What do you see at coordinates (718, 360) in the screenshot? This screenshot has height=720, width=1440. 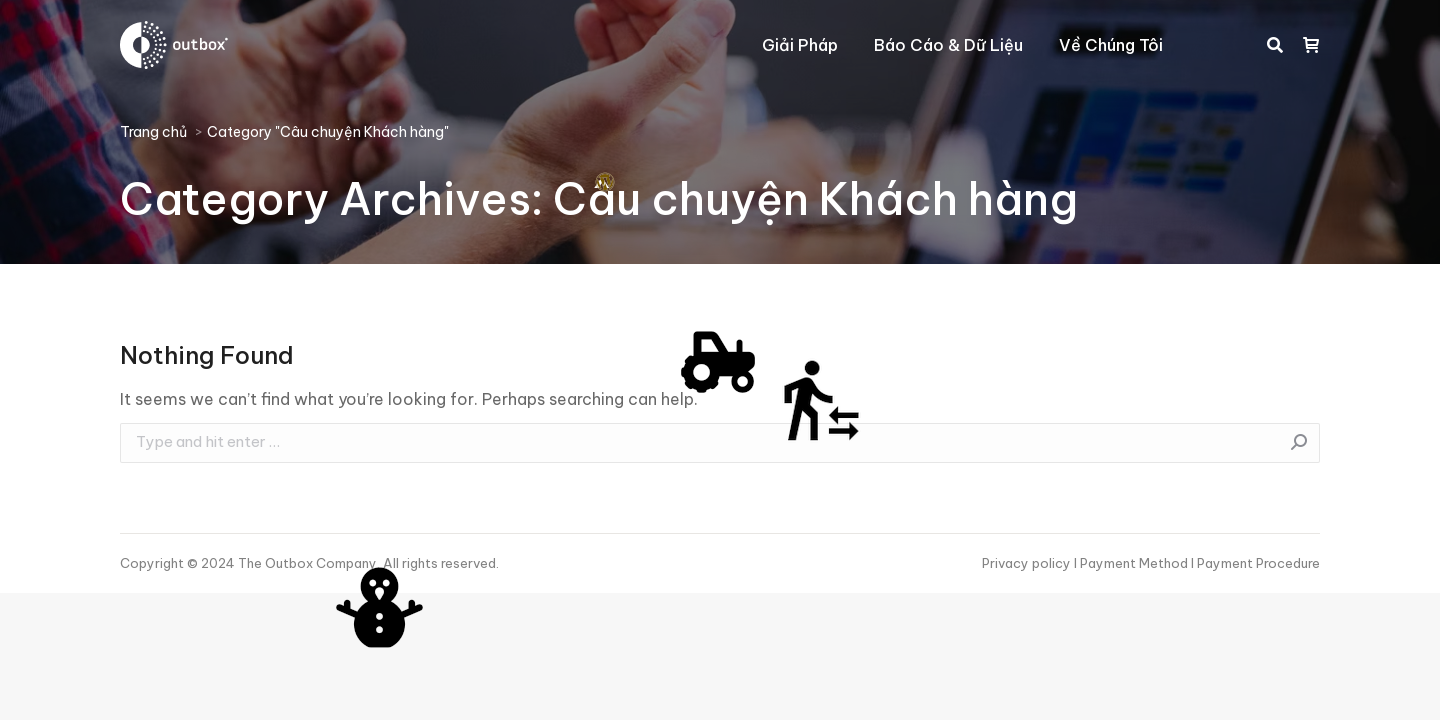 I see `access farming or agricultural features` at bounding box center [718, 360].